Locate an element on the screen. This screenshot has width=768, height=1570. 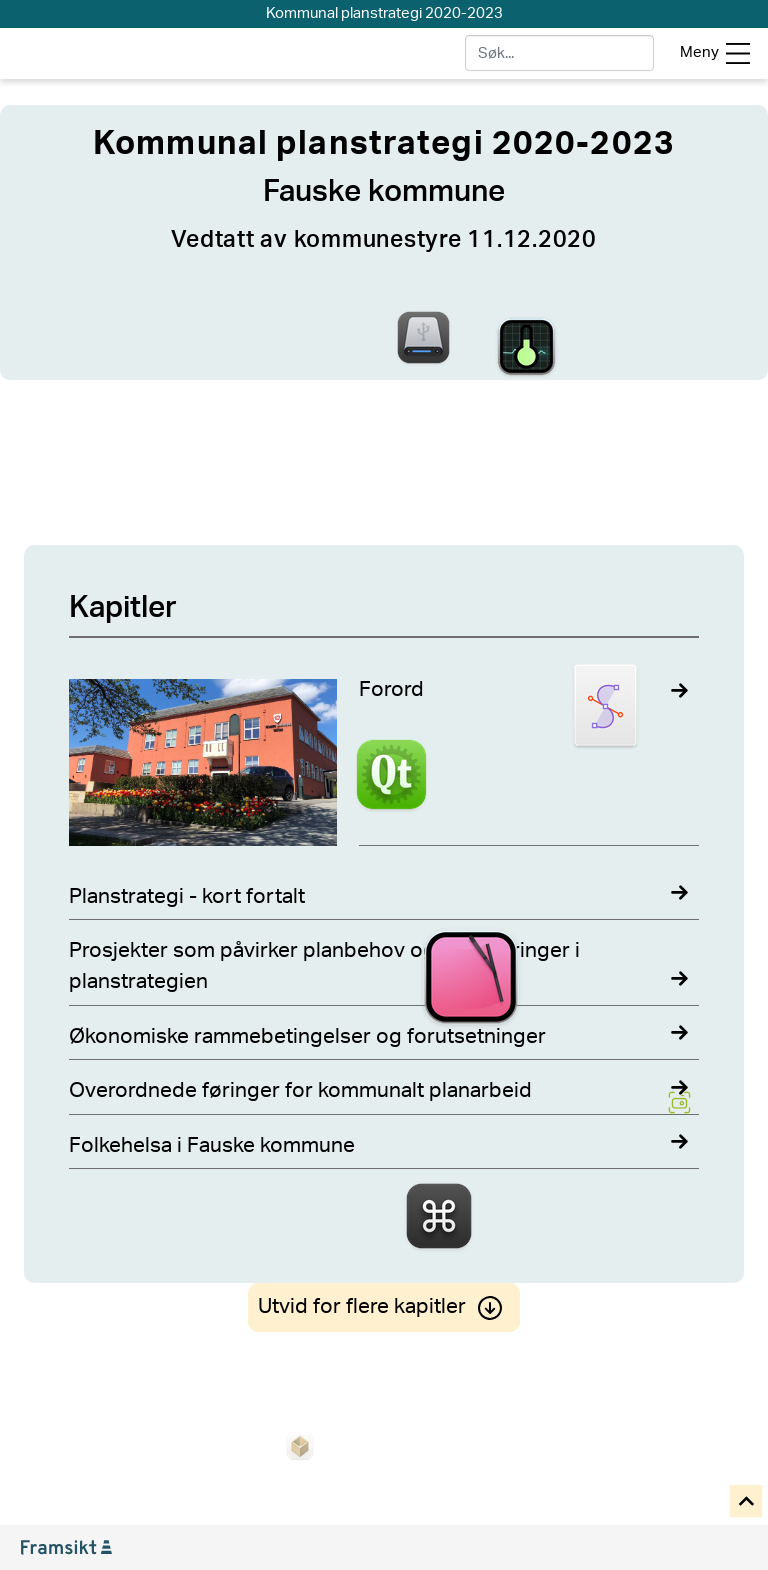
open a drawing template file is located at coordinates (605, 706).